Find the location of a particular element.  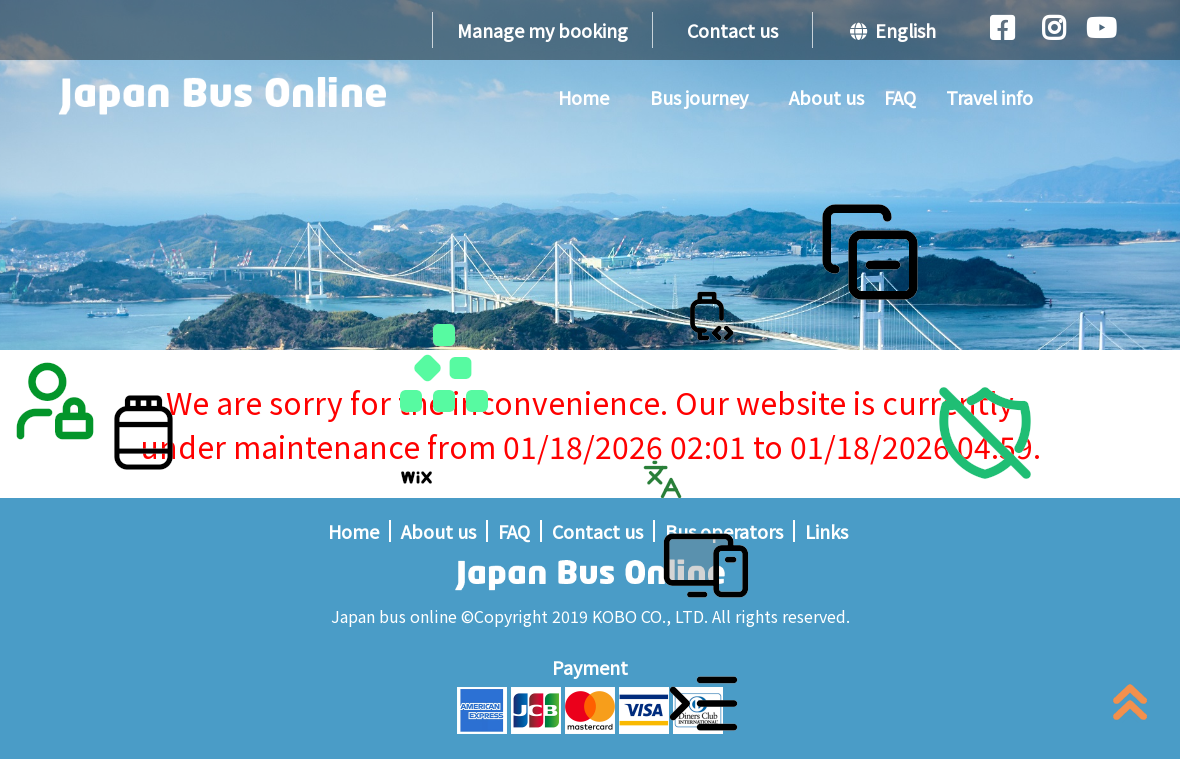

view stacked or layered resources is located at coordinates (444, 368).